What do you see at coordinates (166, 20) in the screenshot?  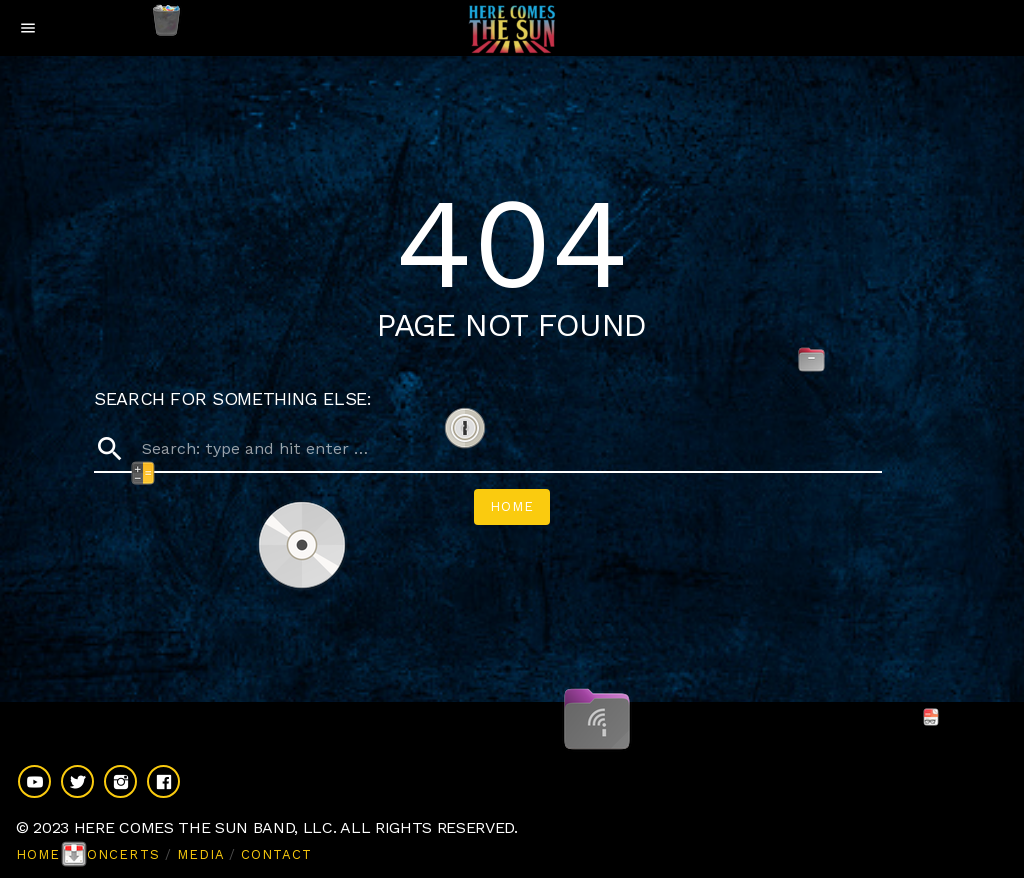 I see `open trash to view deleted files` at bounding box center [166, 20].